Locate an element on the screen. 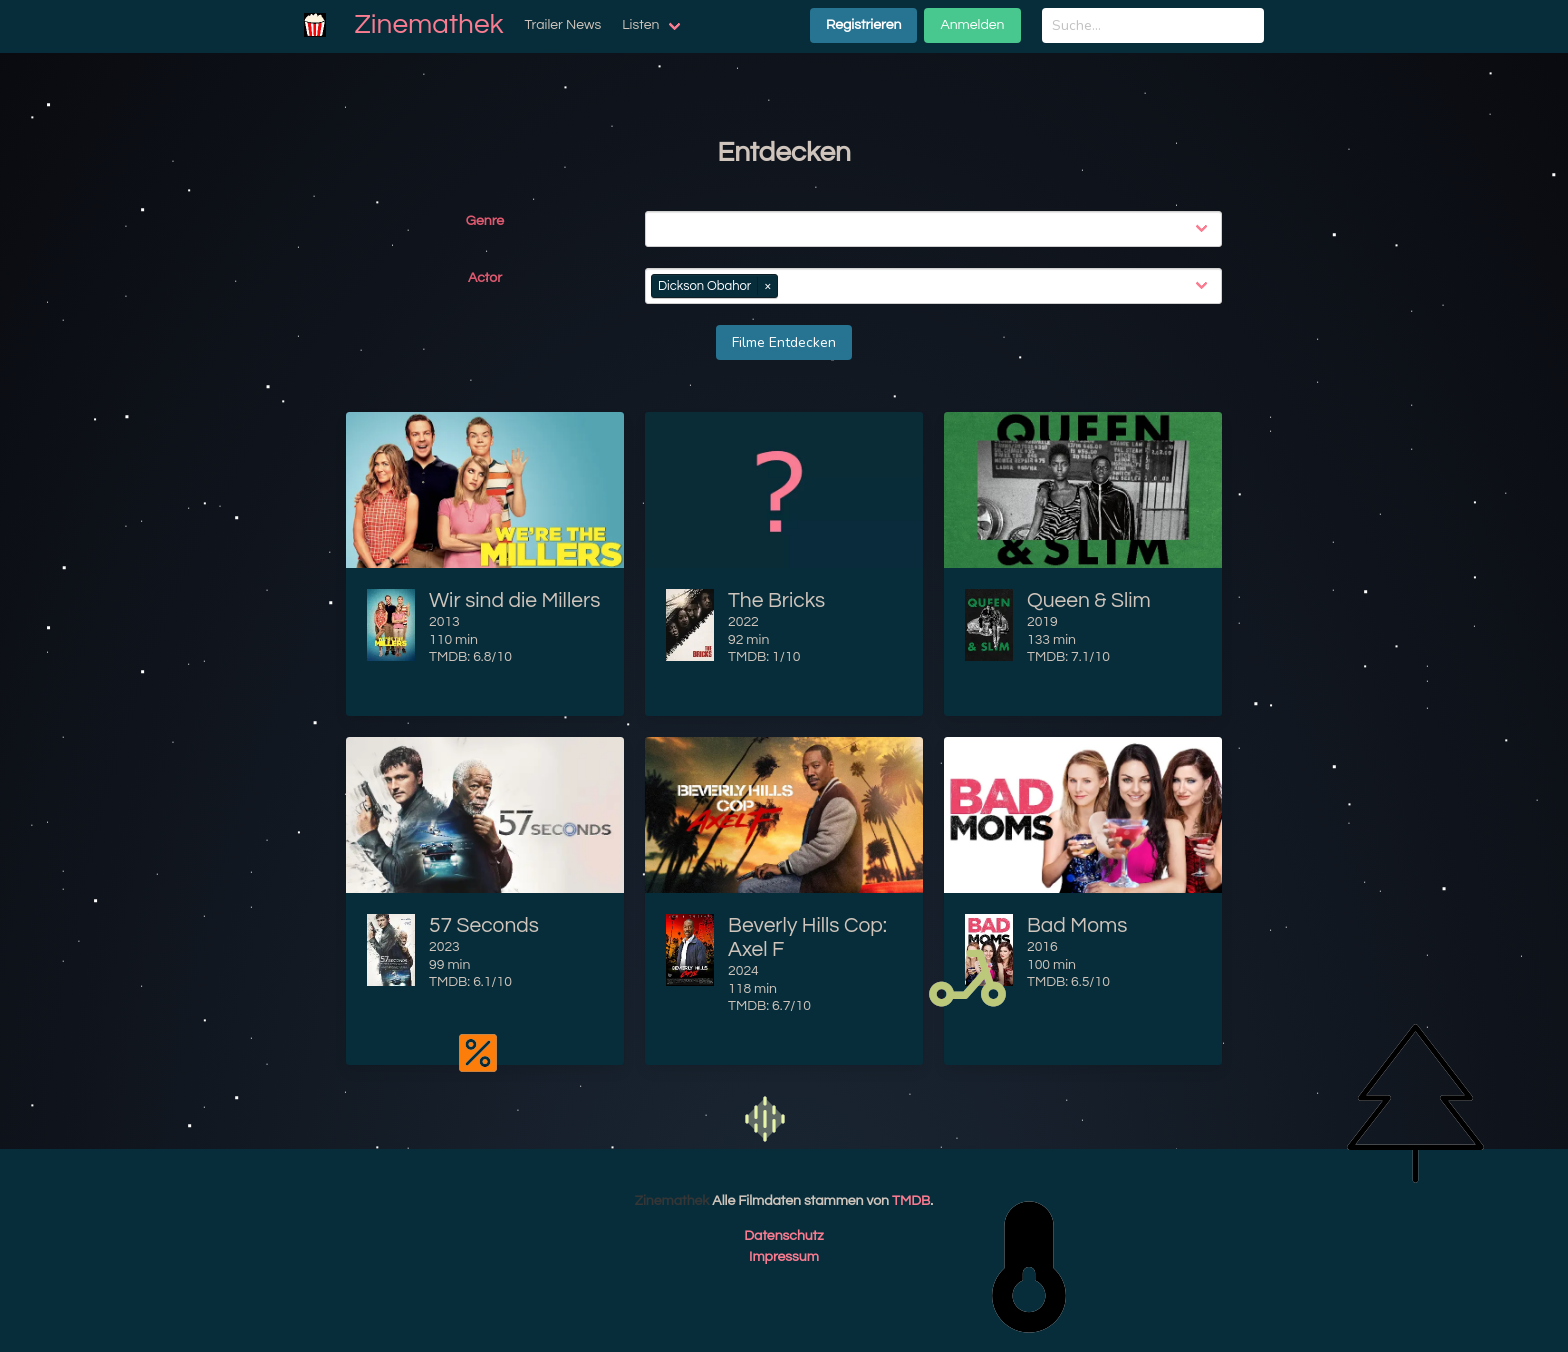  view discount or promotional offer is located at coordinates (478, 1053).